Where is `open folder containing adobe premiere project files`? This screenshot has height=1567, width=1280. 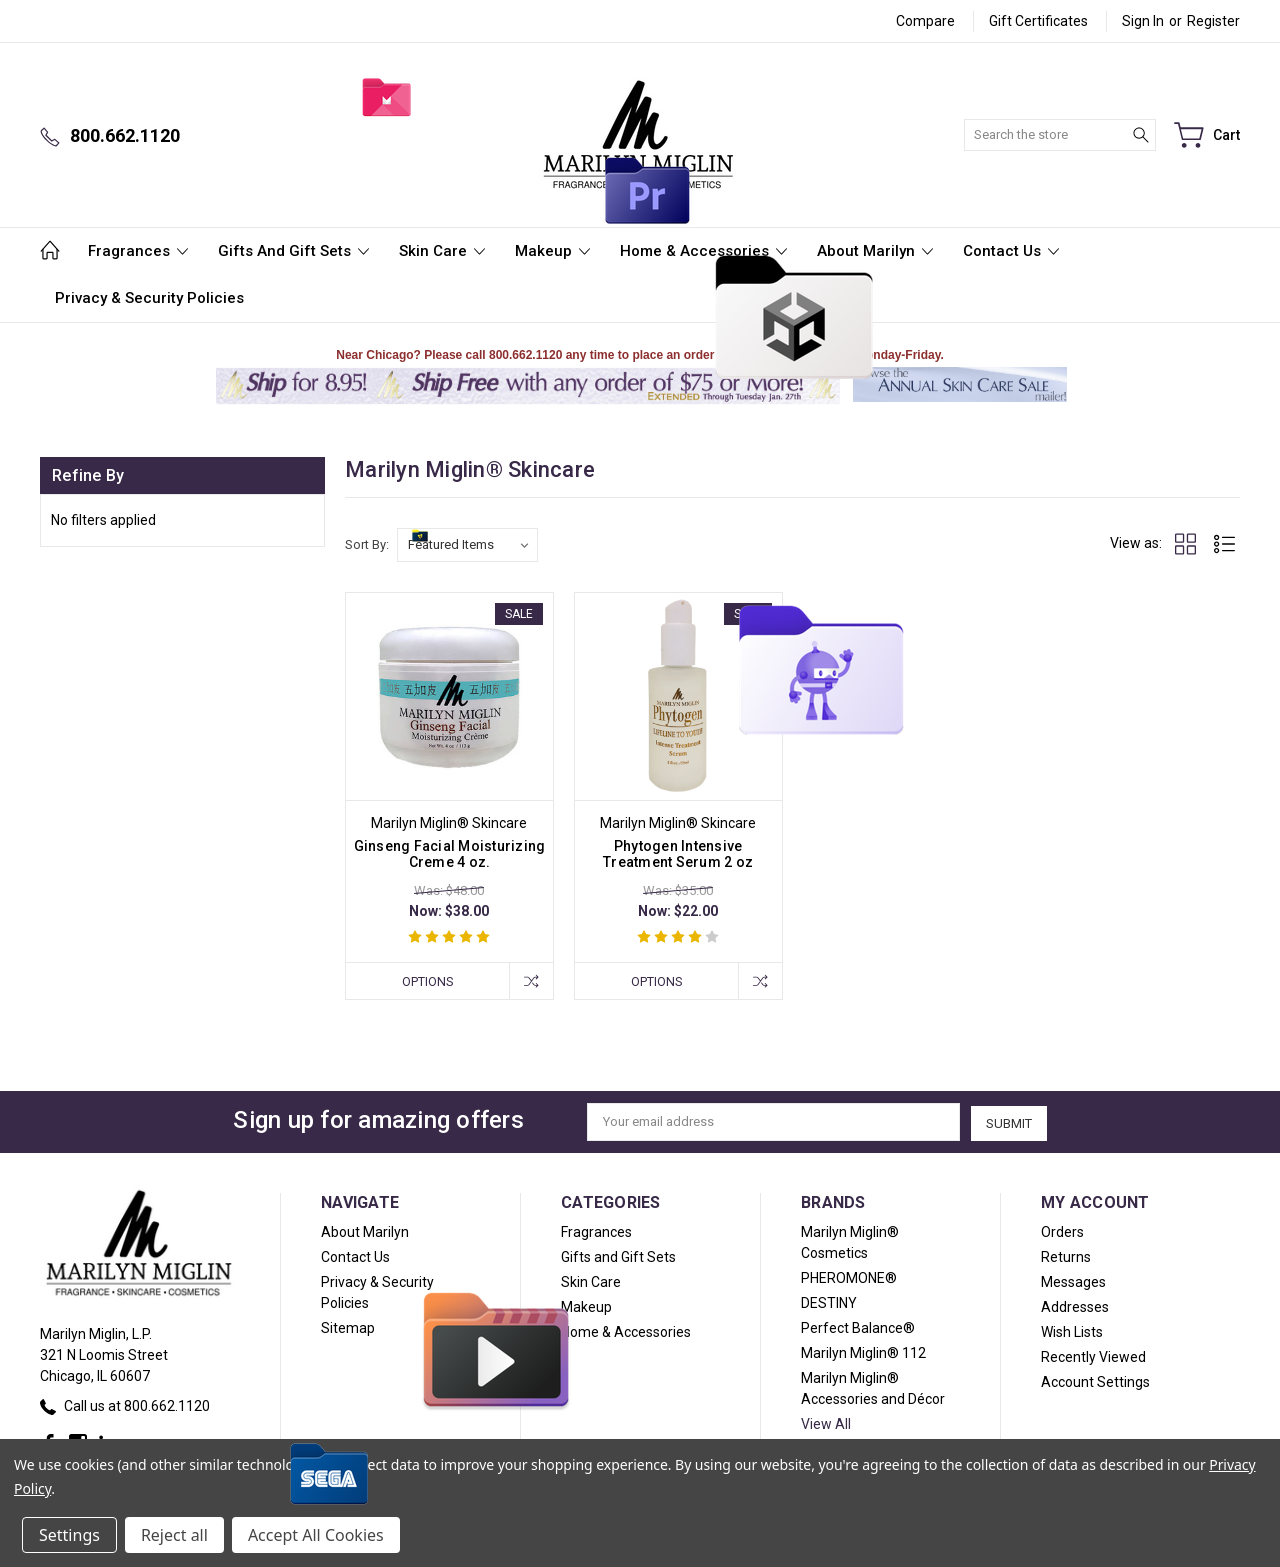
open folder containing adobe premiere project files is located at coordinates (647, 193).